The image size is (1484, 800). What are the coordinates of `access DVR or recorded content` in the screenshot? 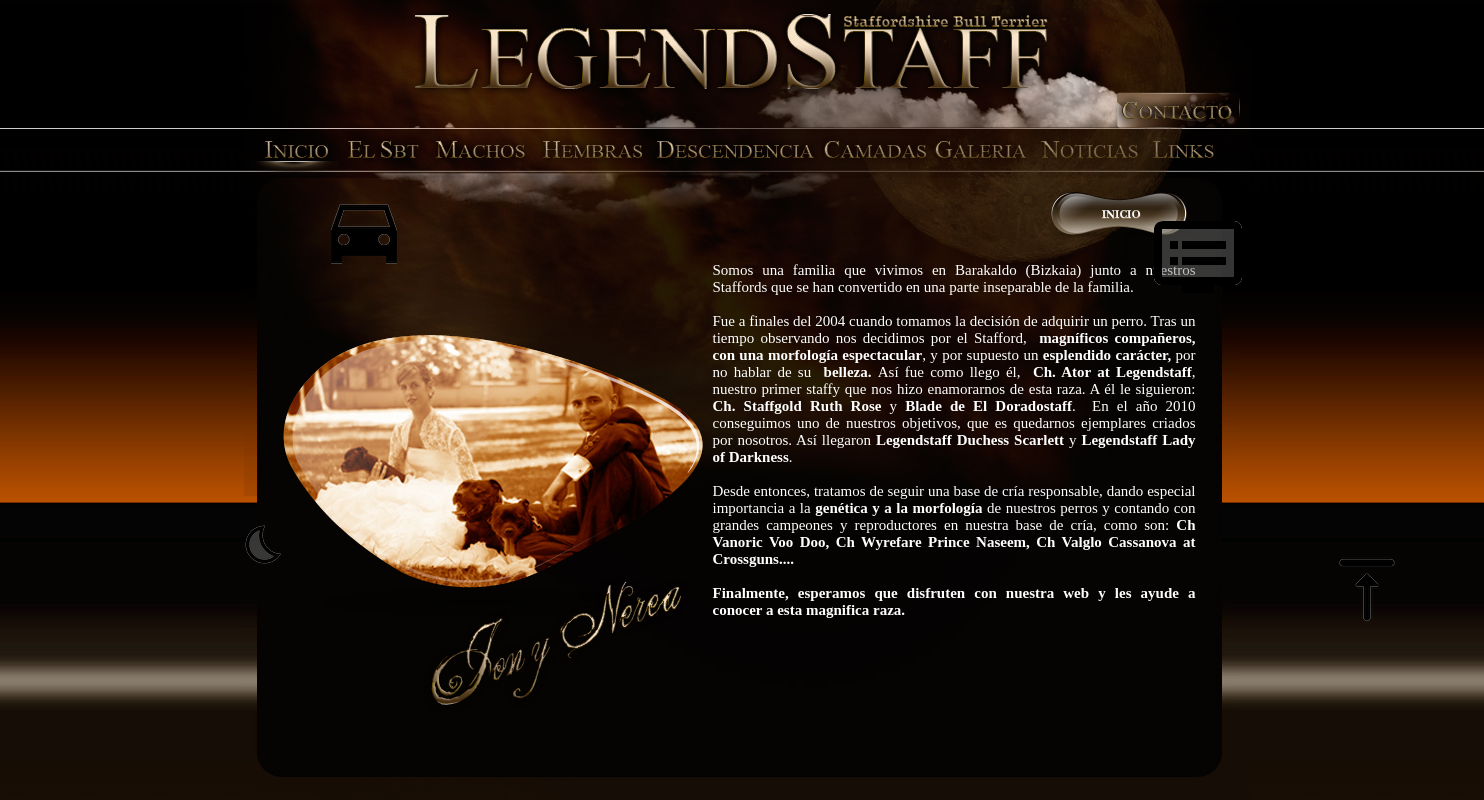 It's located at (1198, 257).